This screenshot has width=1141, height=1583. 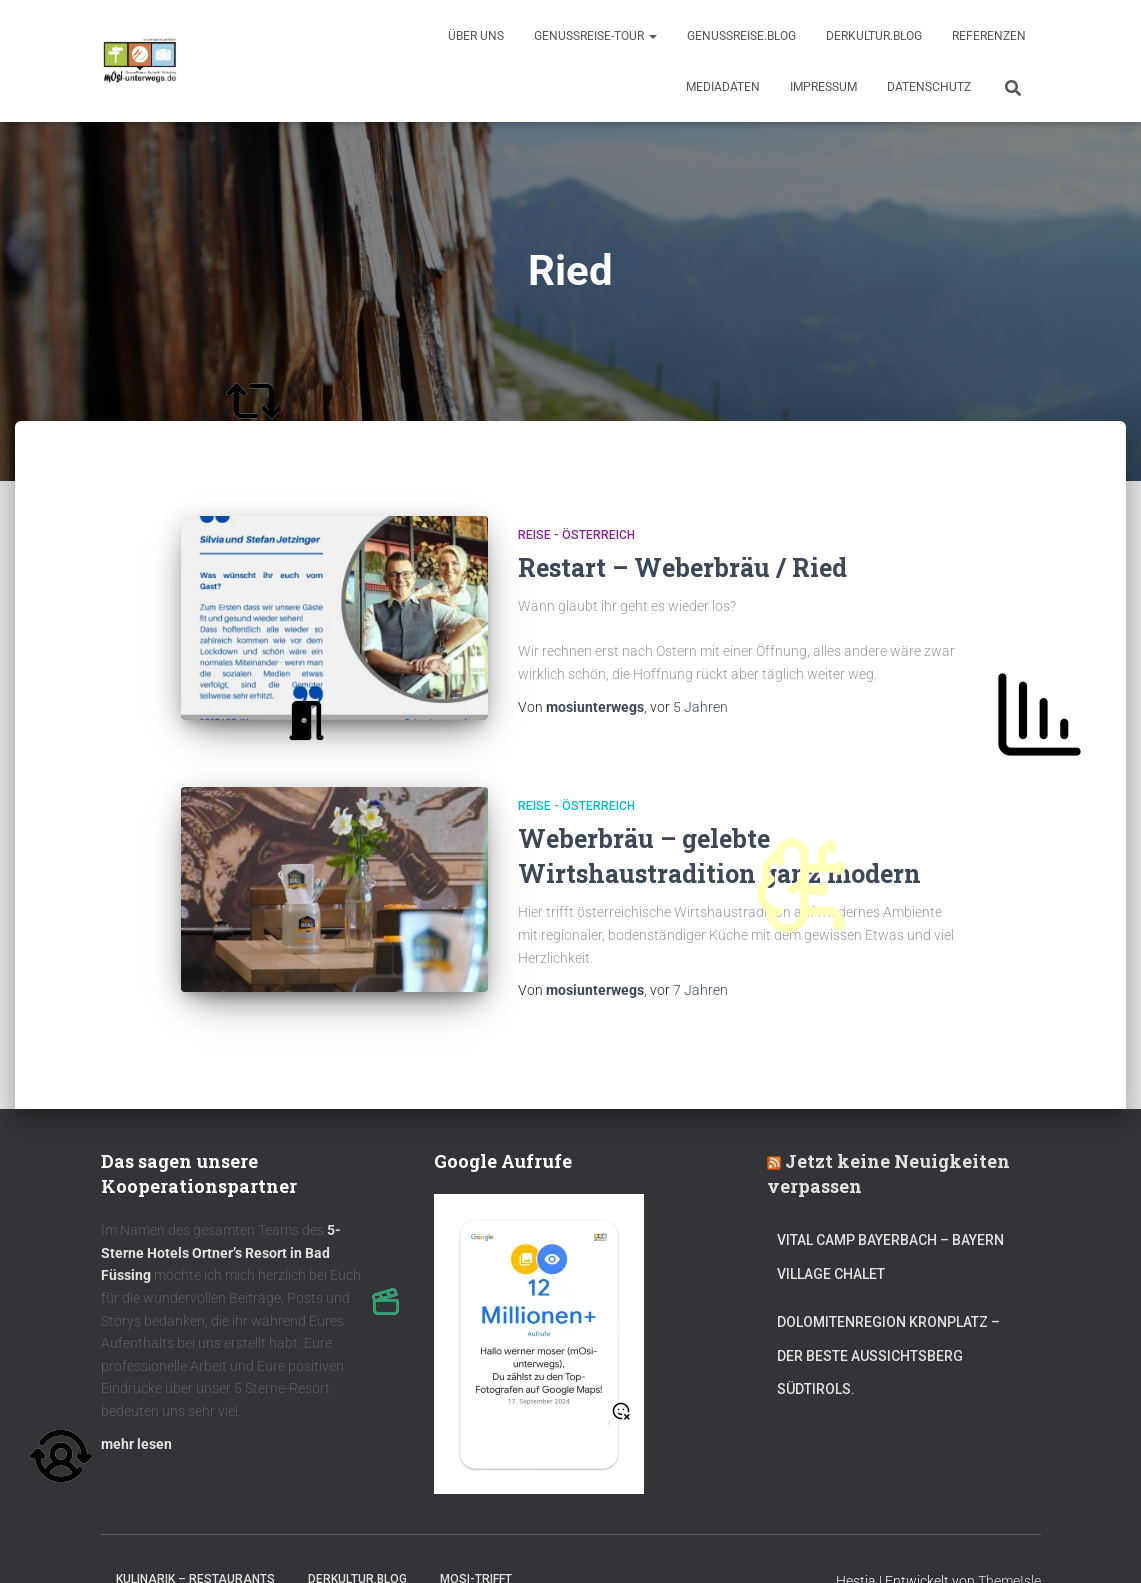 I want to click on access video or movie content, so click(x=386, y=1302).